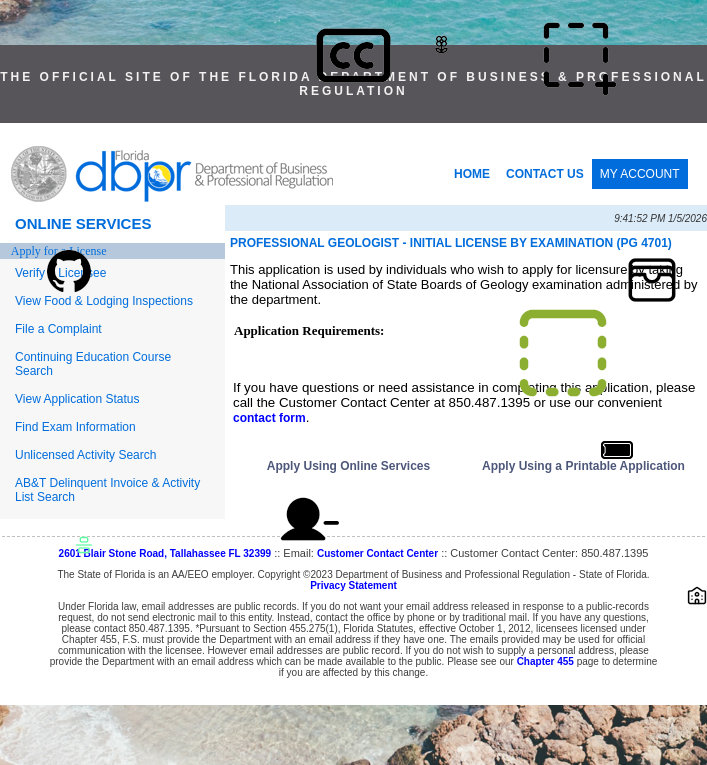  What do you see at coordinates (441, 44) in the screenshot?
I see `access garden or plant care features` at bounding box center [441, 44].